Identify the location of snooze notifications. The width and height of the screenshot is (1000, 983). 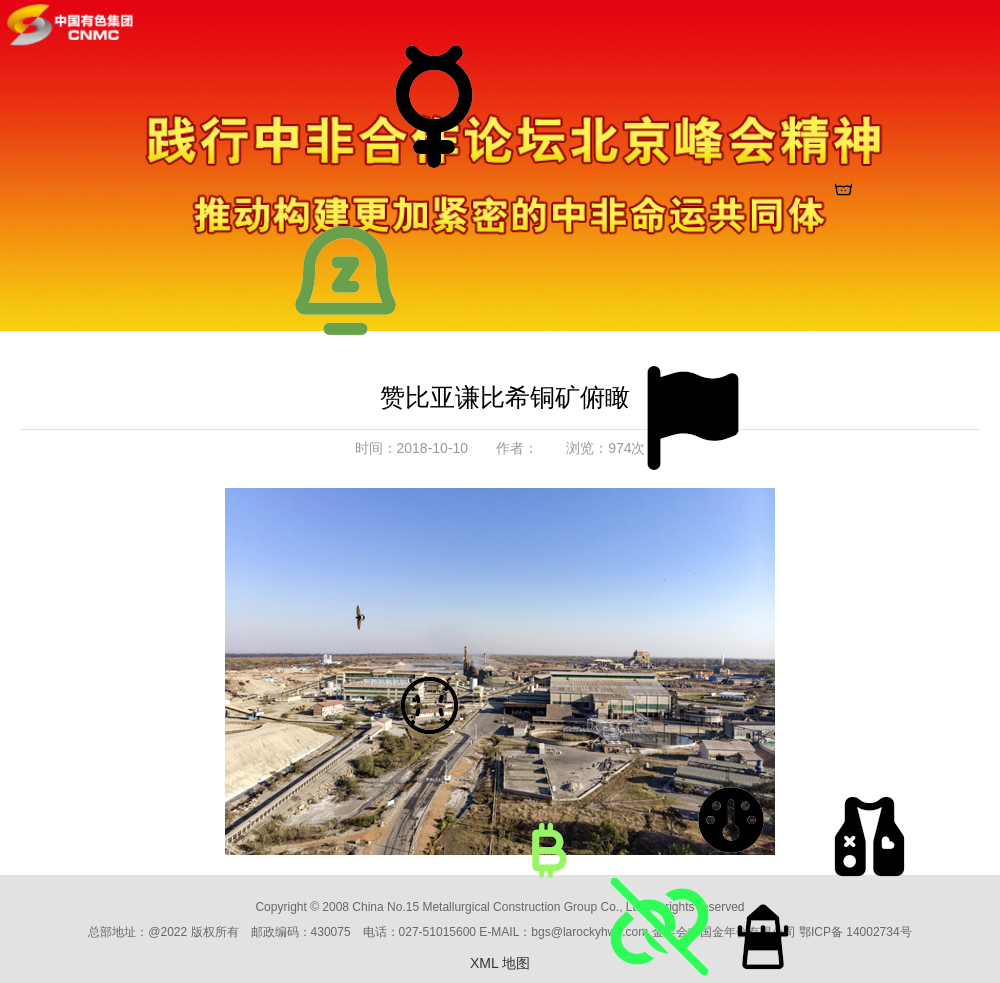
(345, 280).